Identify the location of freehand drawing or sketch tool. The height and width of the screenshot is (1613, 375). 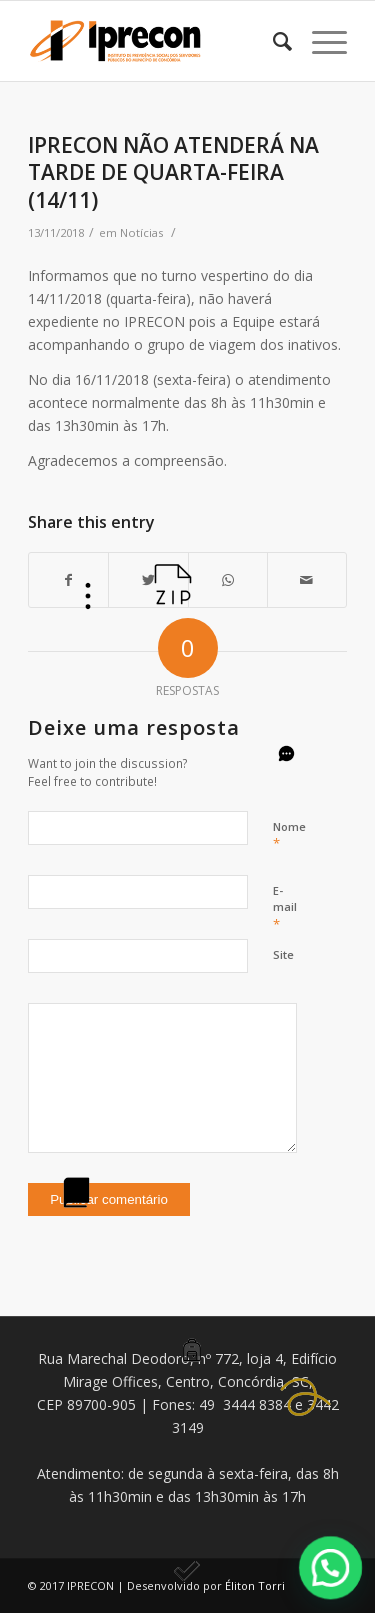
(303, 1397).